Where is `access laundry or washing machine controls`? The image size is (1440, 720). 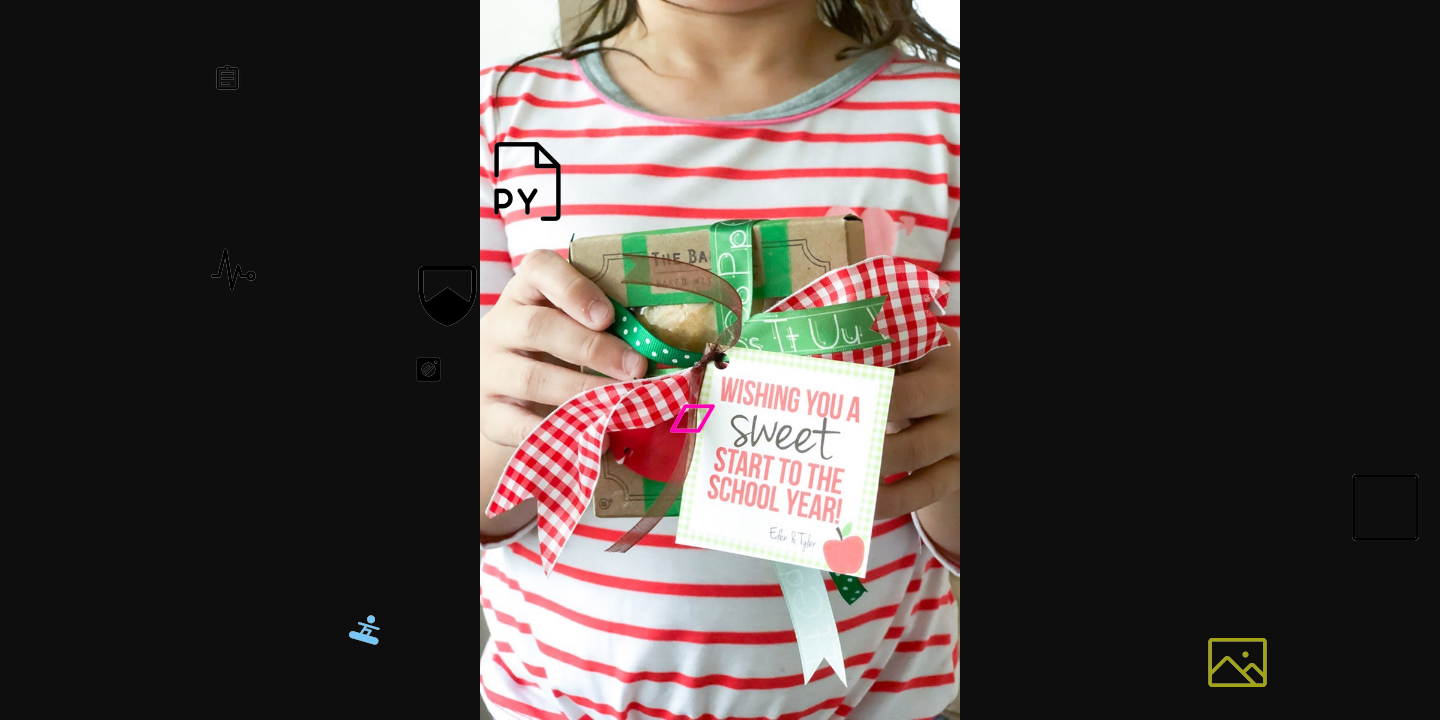 access laundry or washing machine controls is located at coordinates (428, 369).